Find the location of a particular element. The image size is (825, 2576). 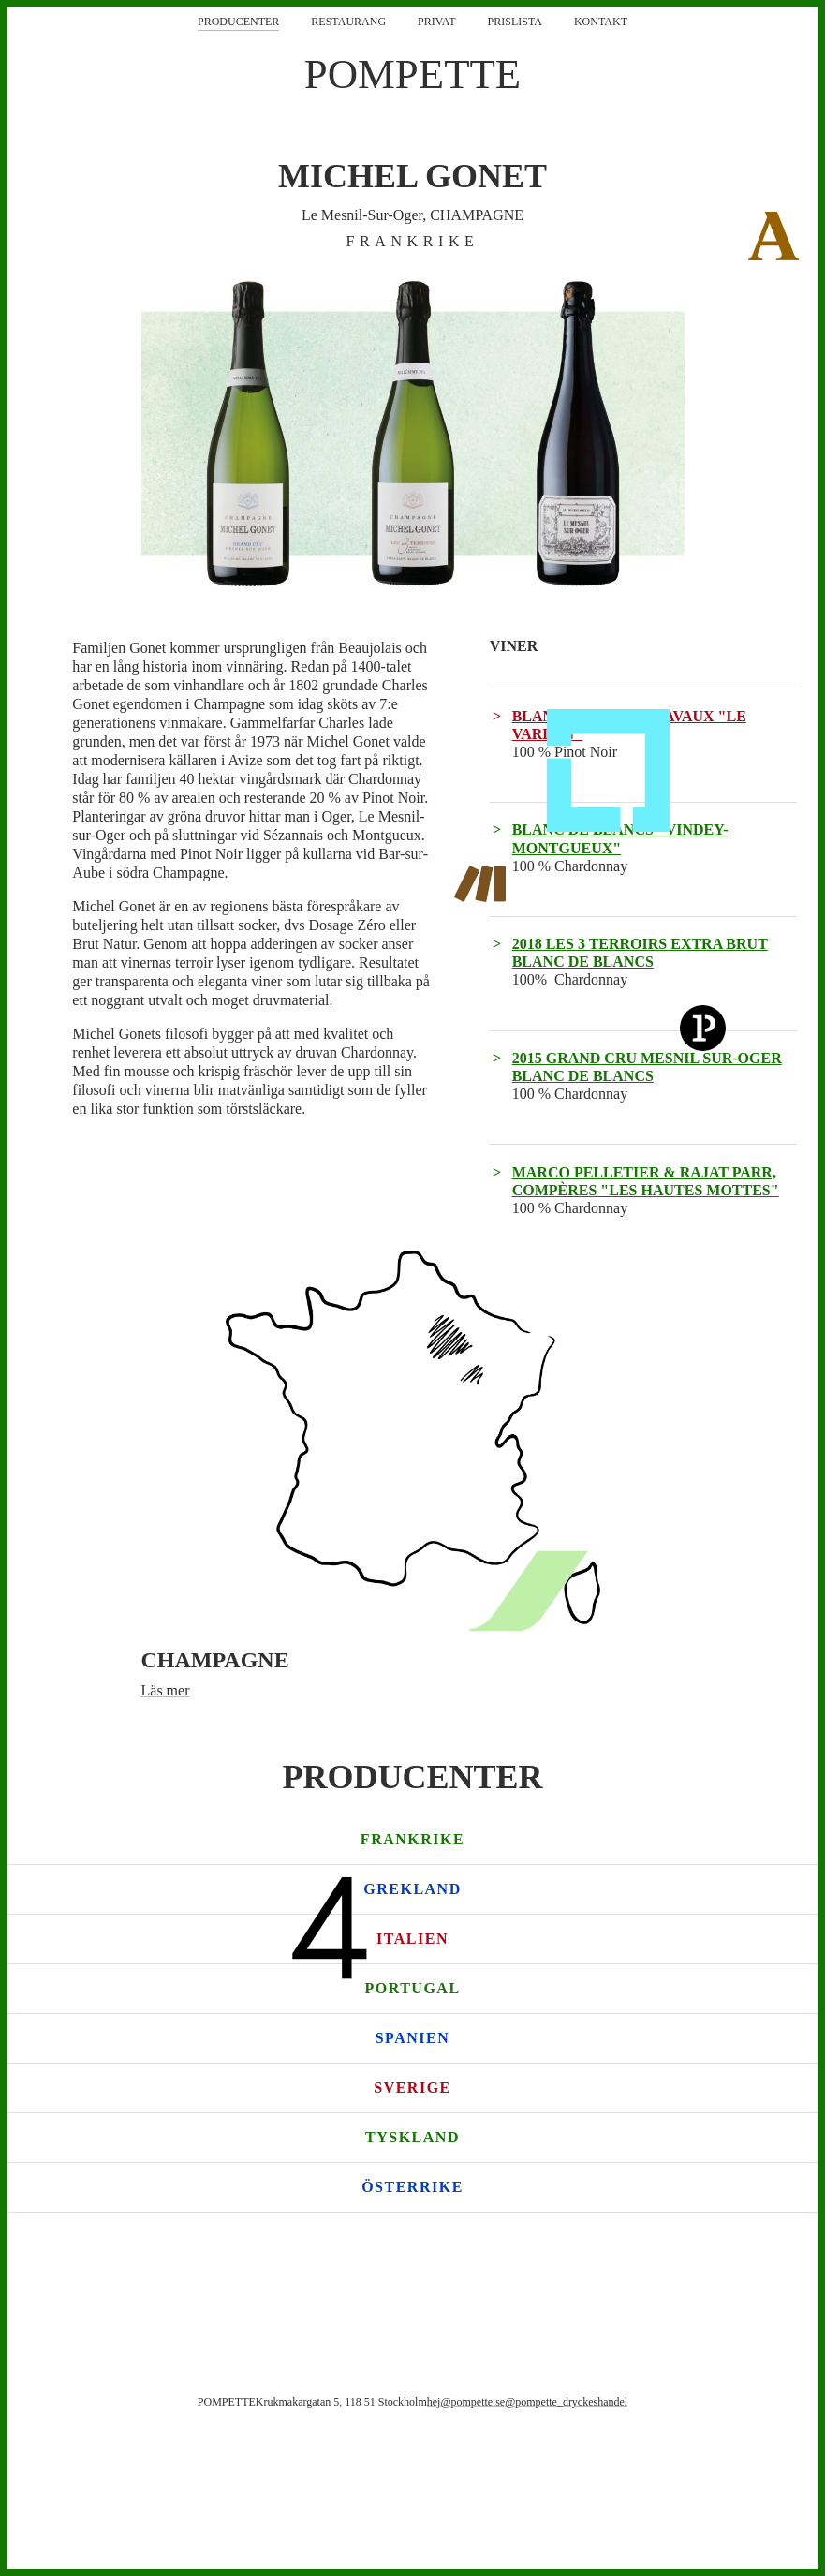

Processing Foundation logo is located at coordinates (702, 1028).